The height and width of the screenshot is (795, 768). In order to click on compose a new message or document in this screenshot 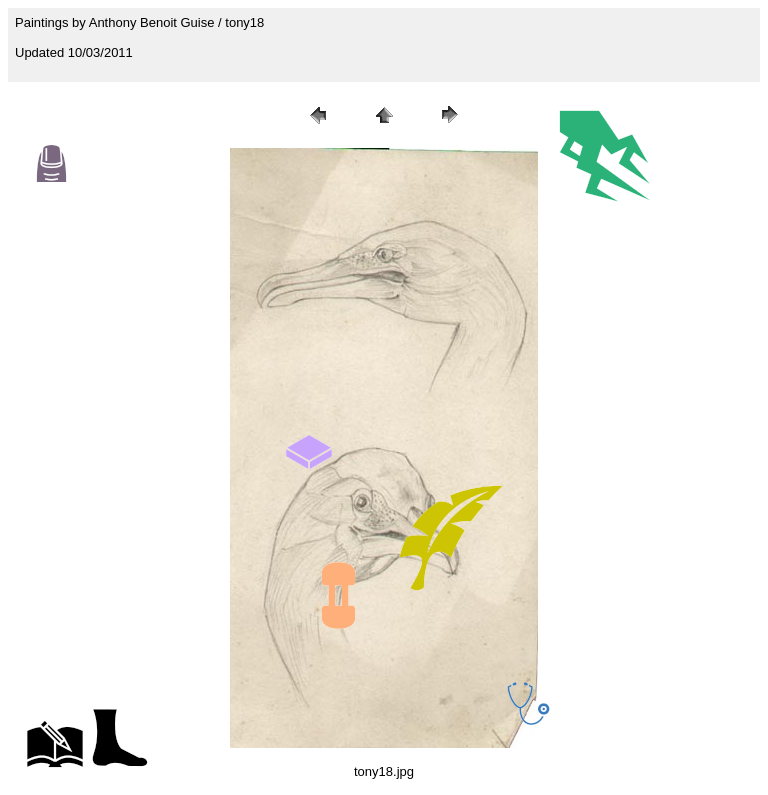, I will do `click(451, 536)`.